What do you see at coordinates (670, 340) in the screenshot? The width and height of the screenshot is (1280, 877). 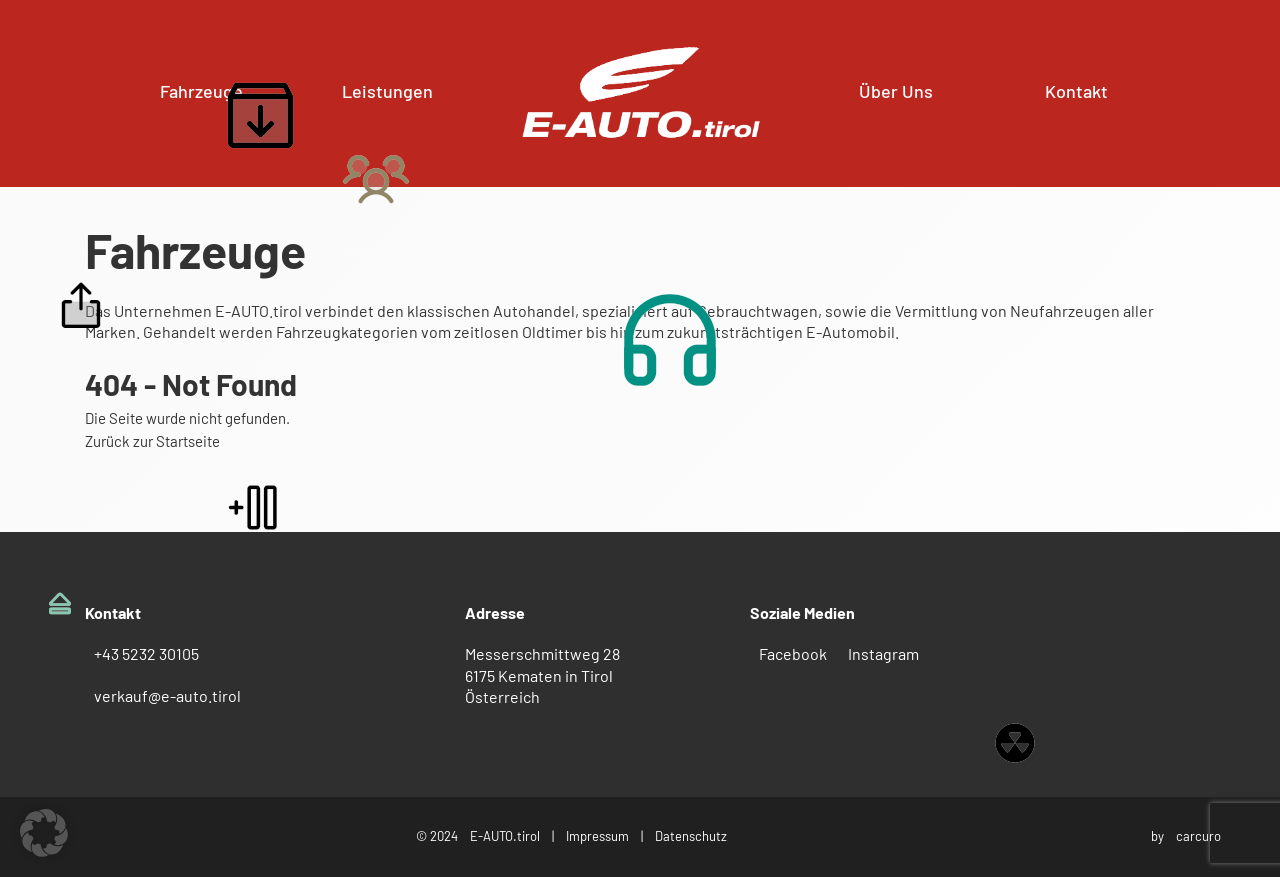 I see `access audio or music player` at bounding box center [670, 340].